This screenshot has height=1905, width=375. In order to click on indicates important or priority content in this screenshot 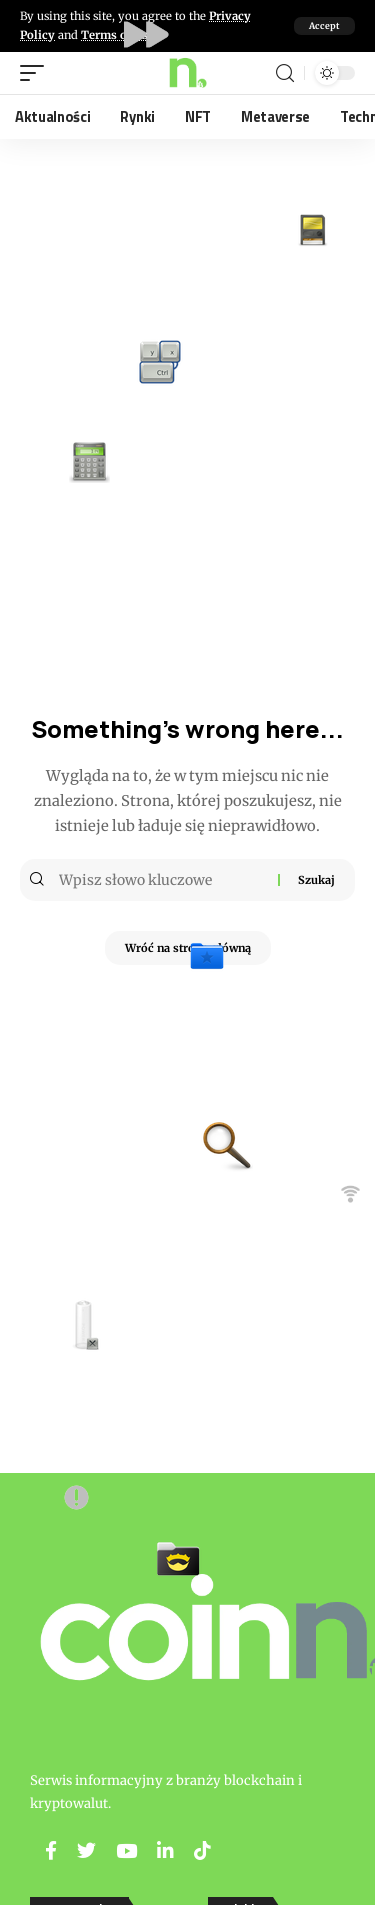, I will do `click(76, 1497)`.